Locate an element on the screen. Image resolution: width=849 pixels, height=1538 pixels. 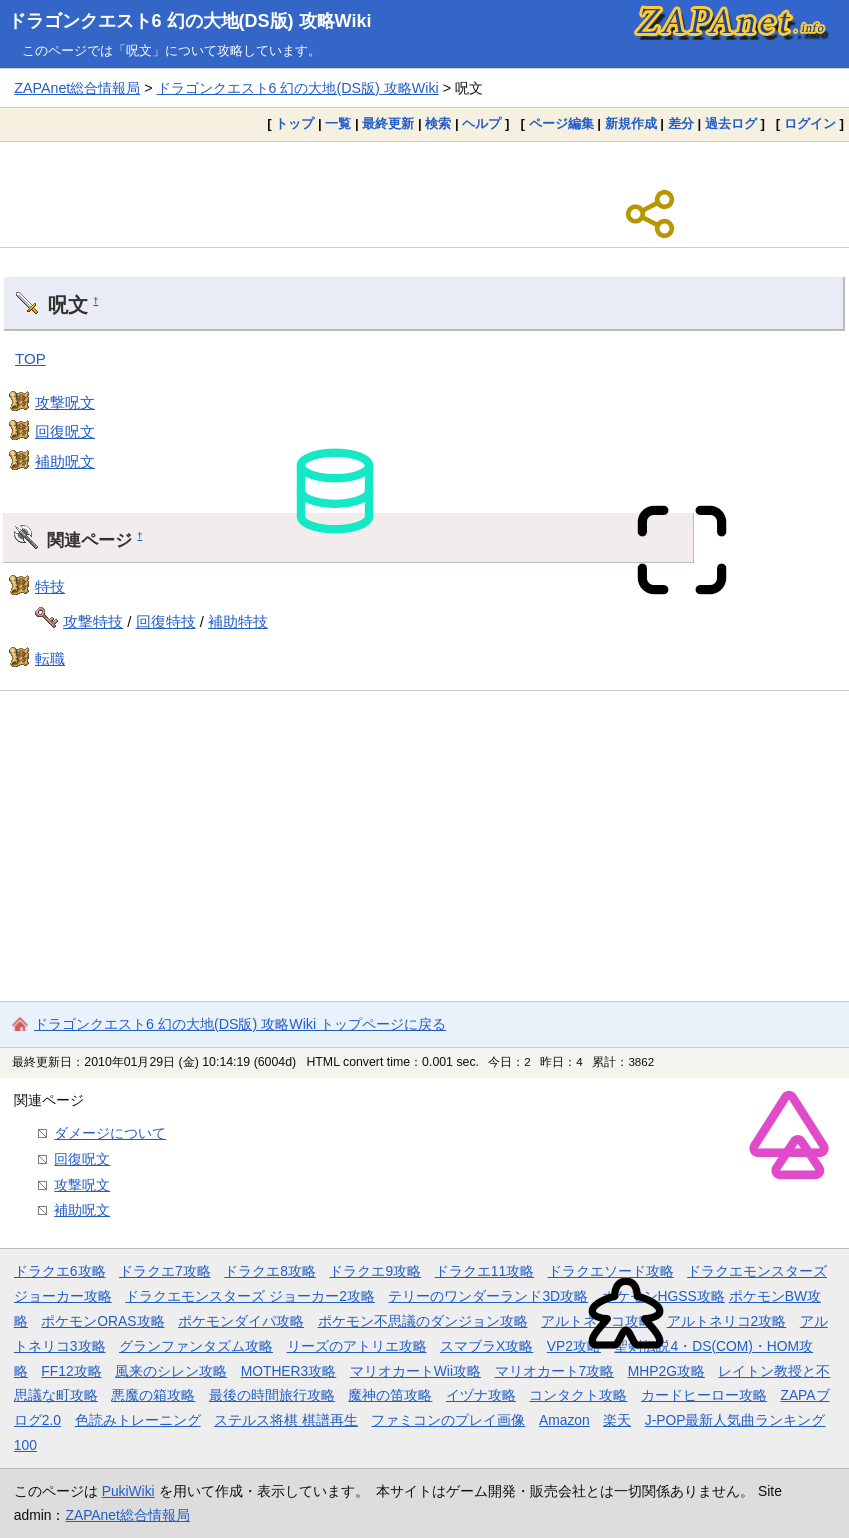
navigate to previous or parent level is located at coordinates (789, 1135).